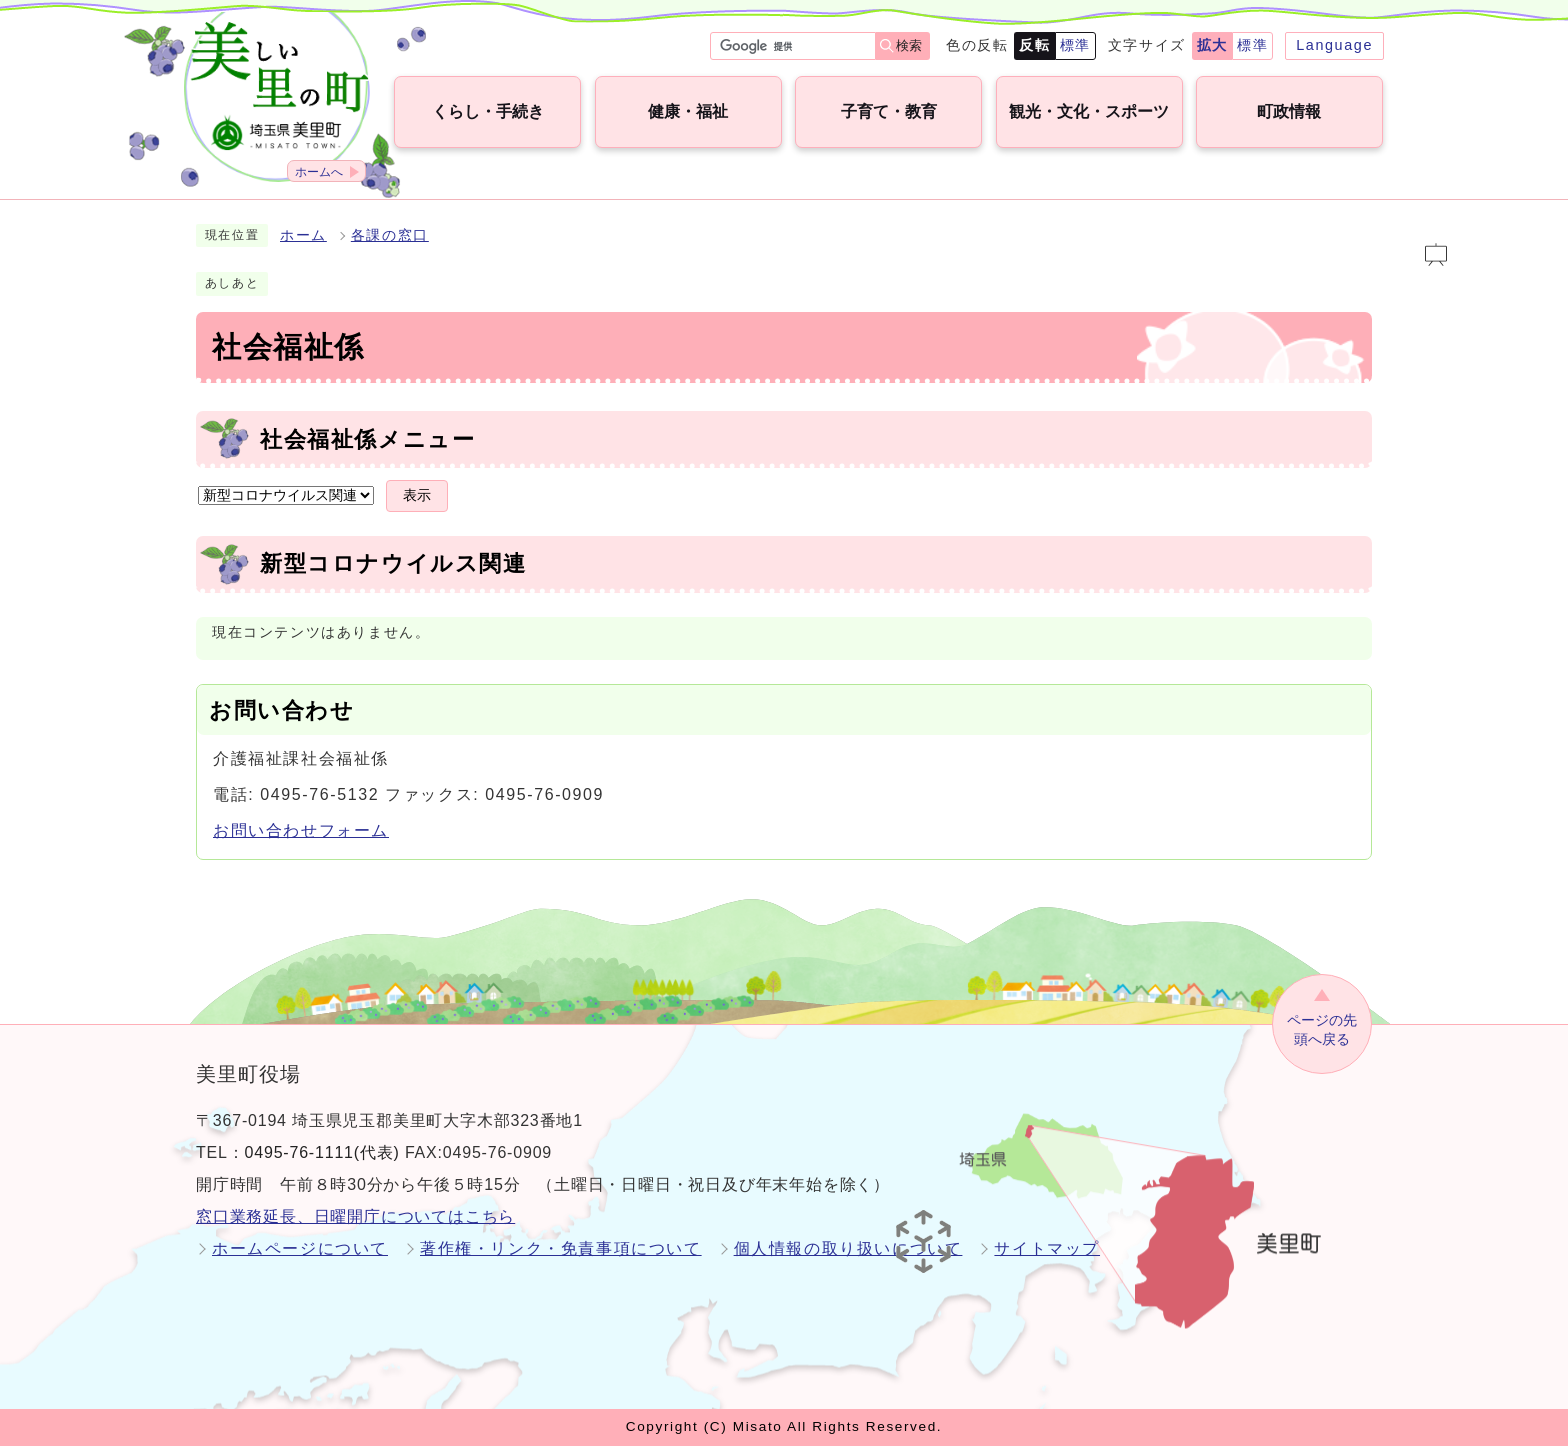 The image size is (1568, 1446). I want to click on start or view a presentation, so click(1436, 255).